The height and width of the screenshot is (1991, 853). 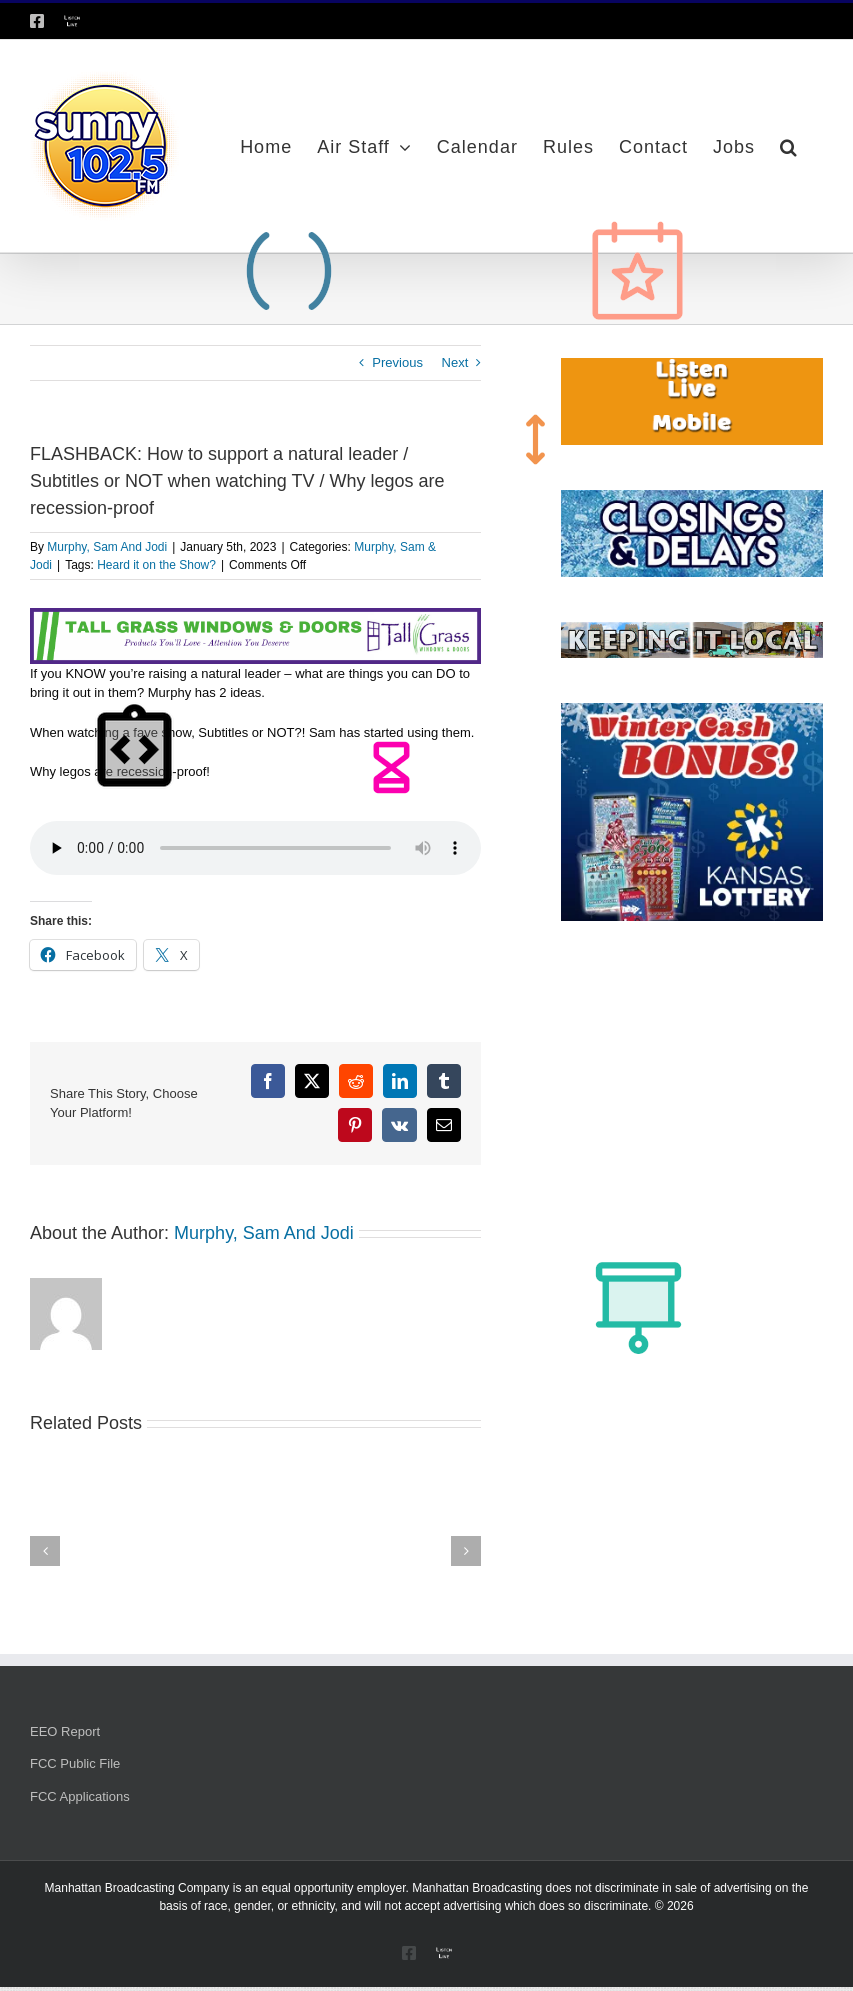 I want to click on adjust height or vertical size, so click(x=535, y=439).